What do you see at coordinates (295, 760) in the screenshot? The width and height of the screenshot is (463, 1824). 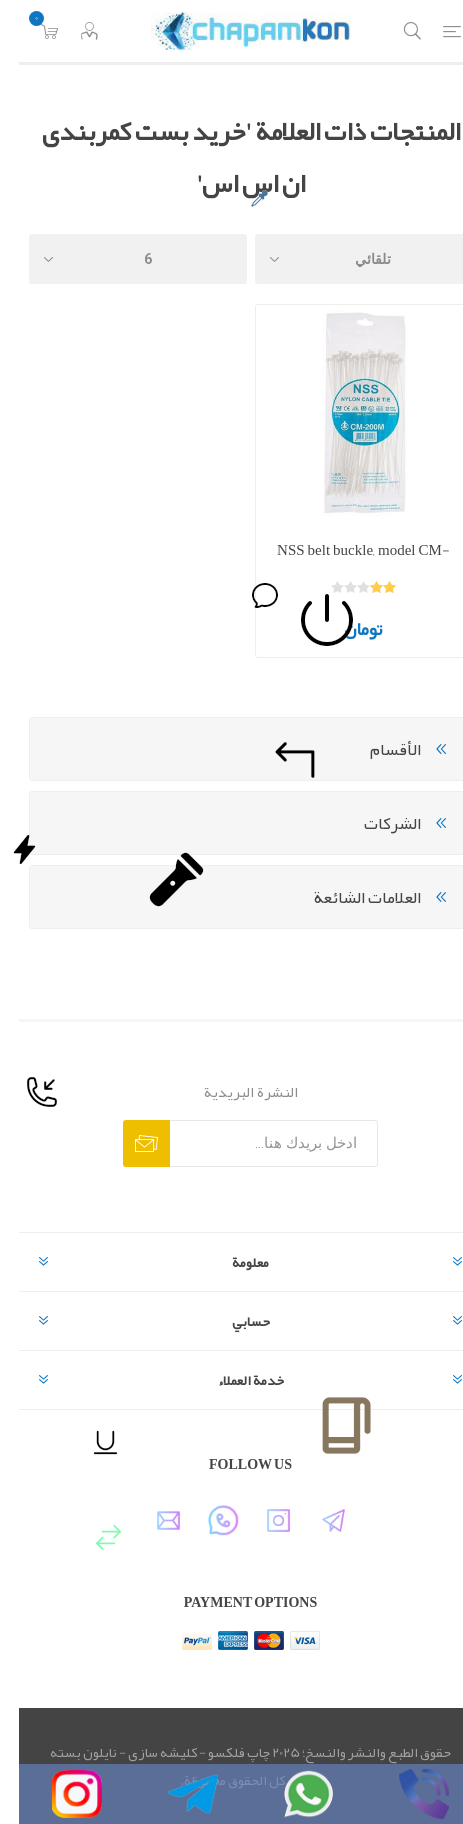 I see `go back to previous screen or step` at bounding box center [295, 760].